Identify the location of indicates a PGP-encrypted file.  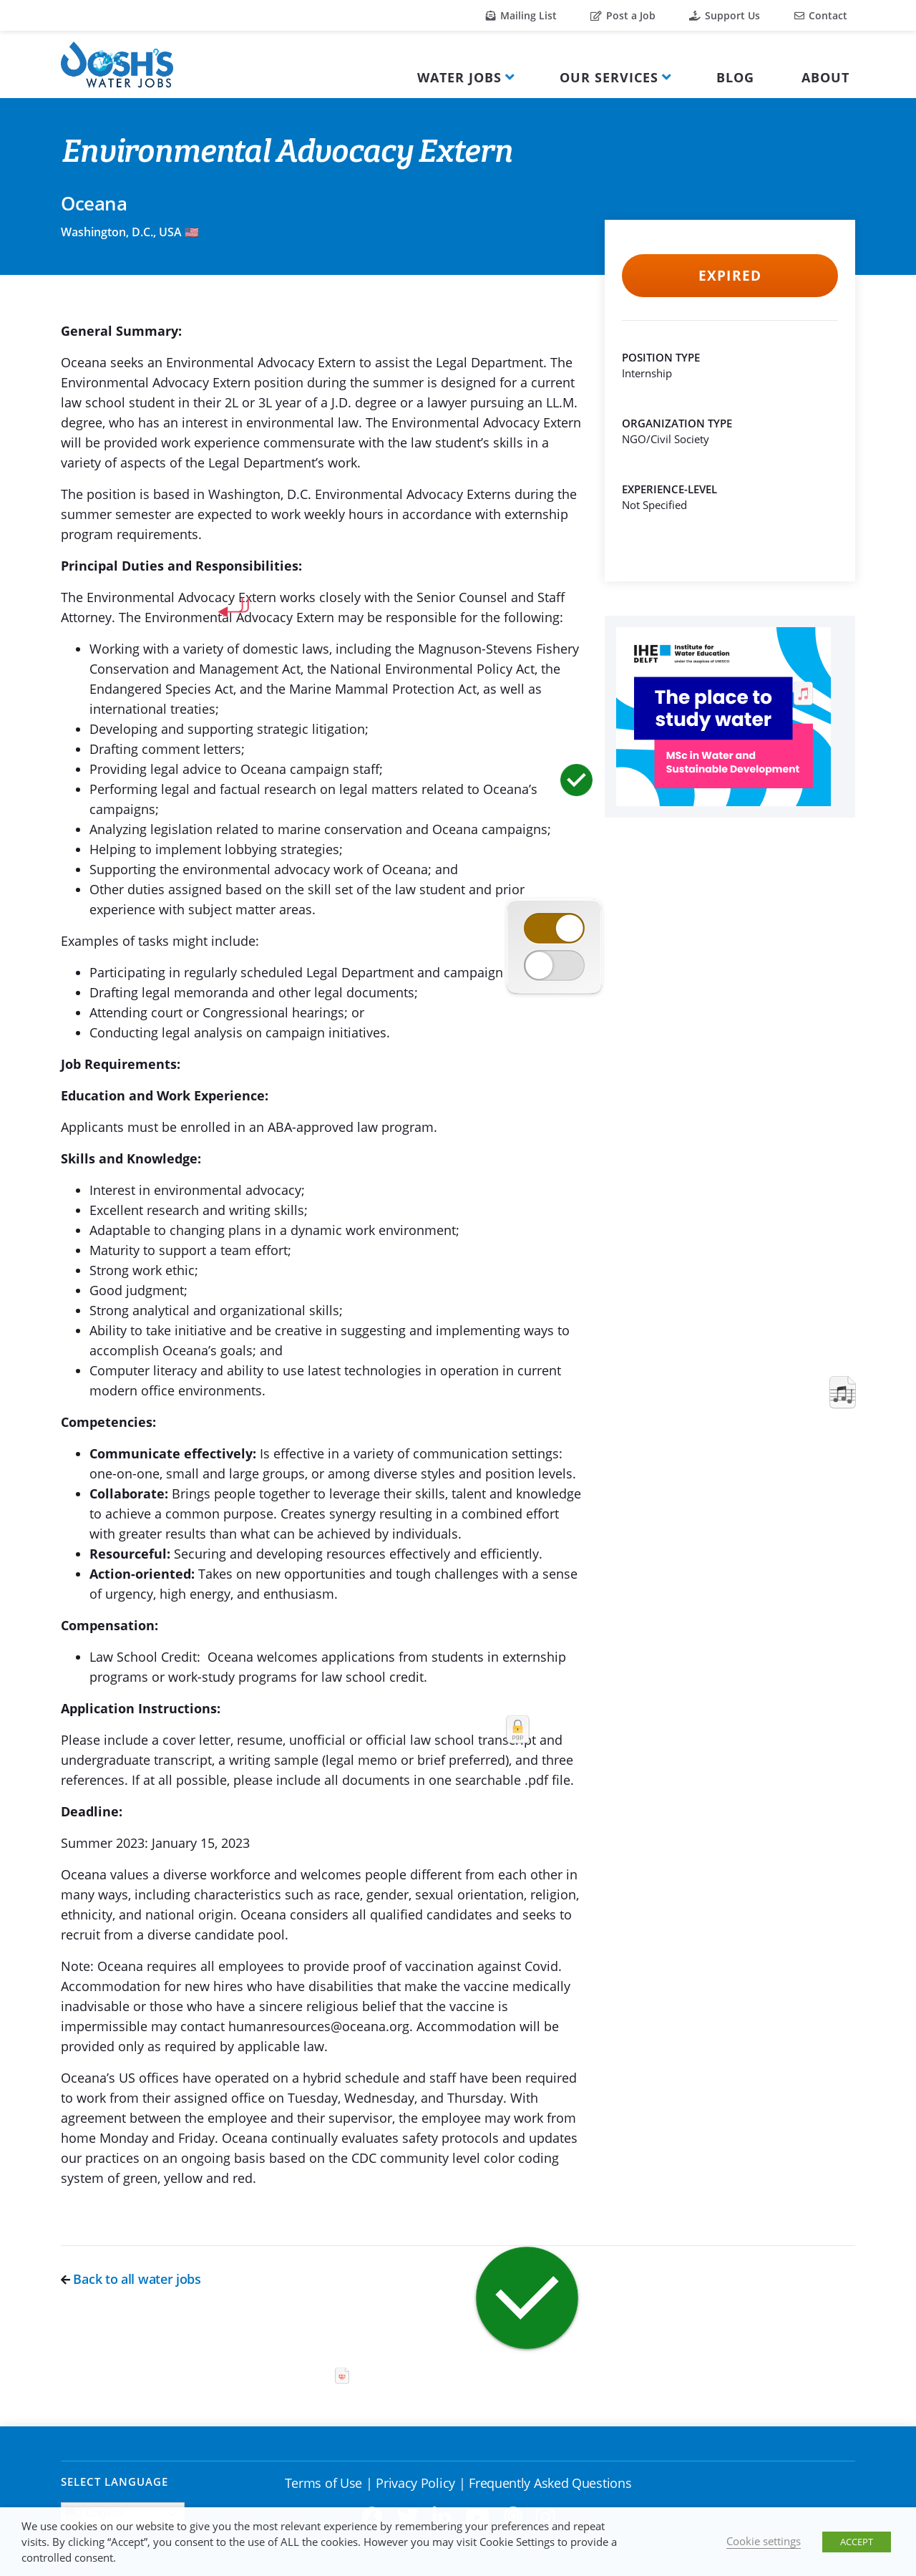
(517, 1729).